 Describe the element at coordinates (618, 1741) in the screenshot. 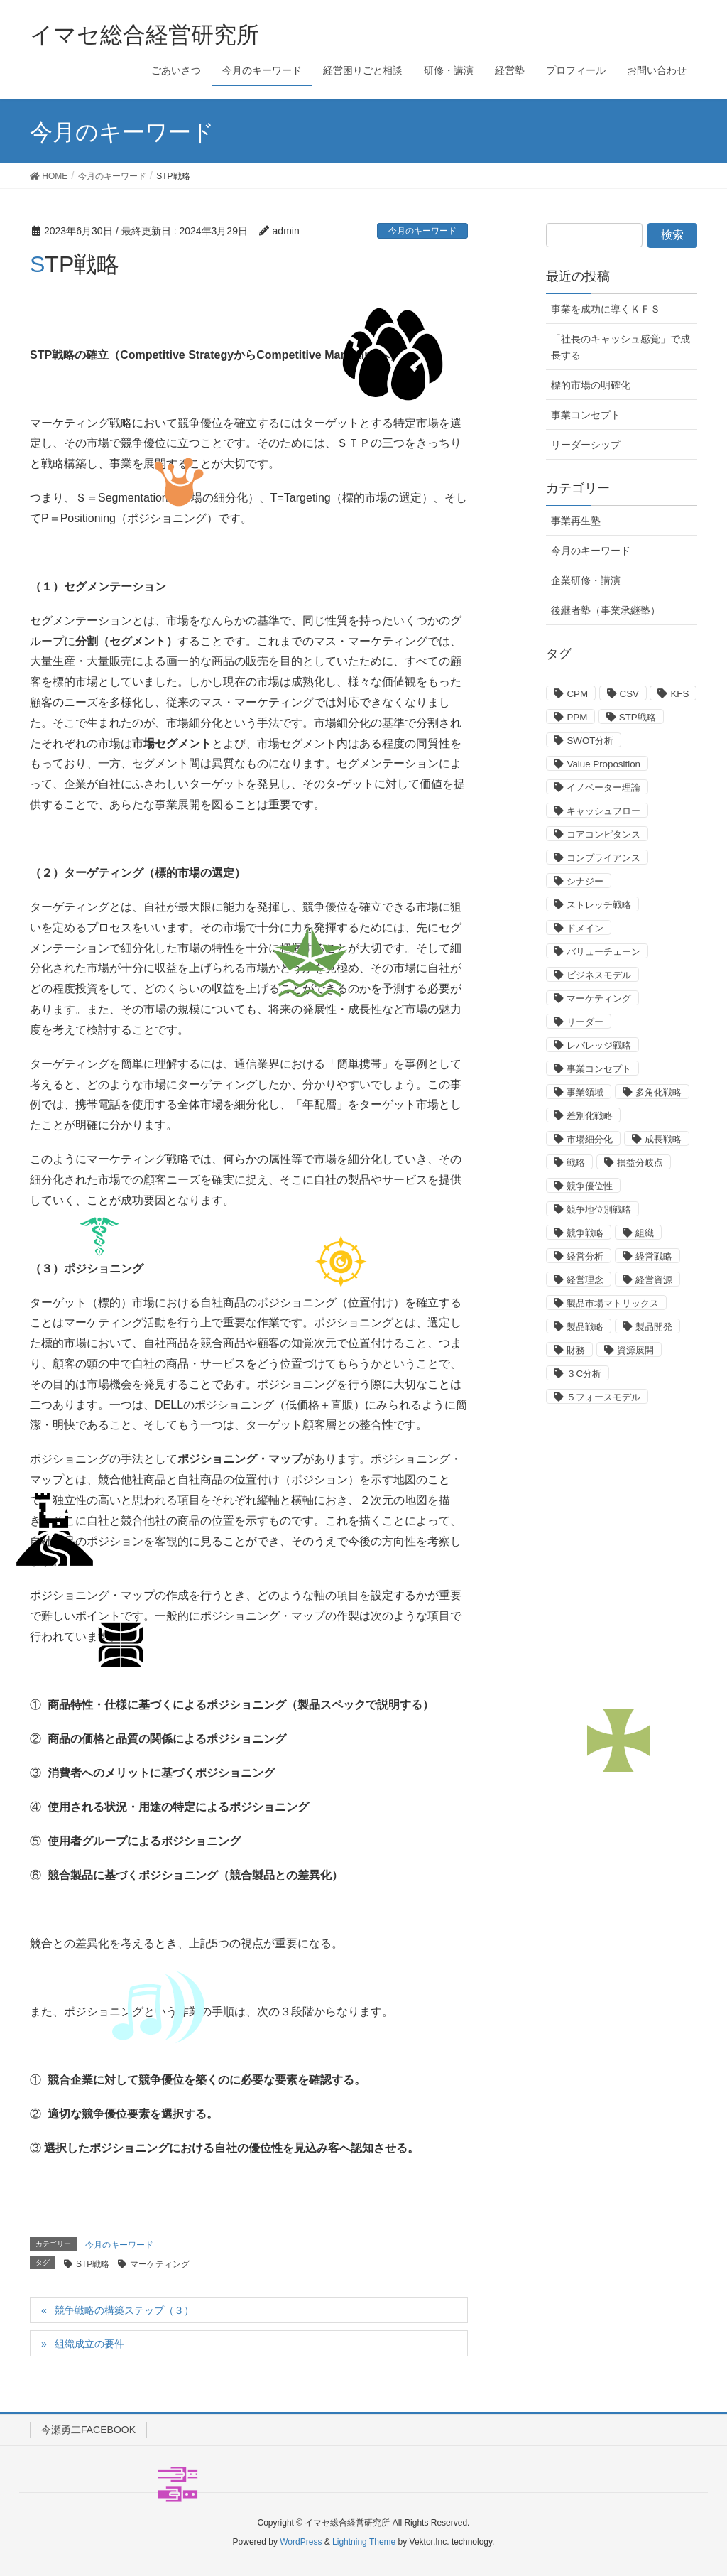

I see `indicates an achievement or military-style badge` at that location.